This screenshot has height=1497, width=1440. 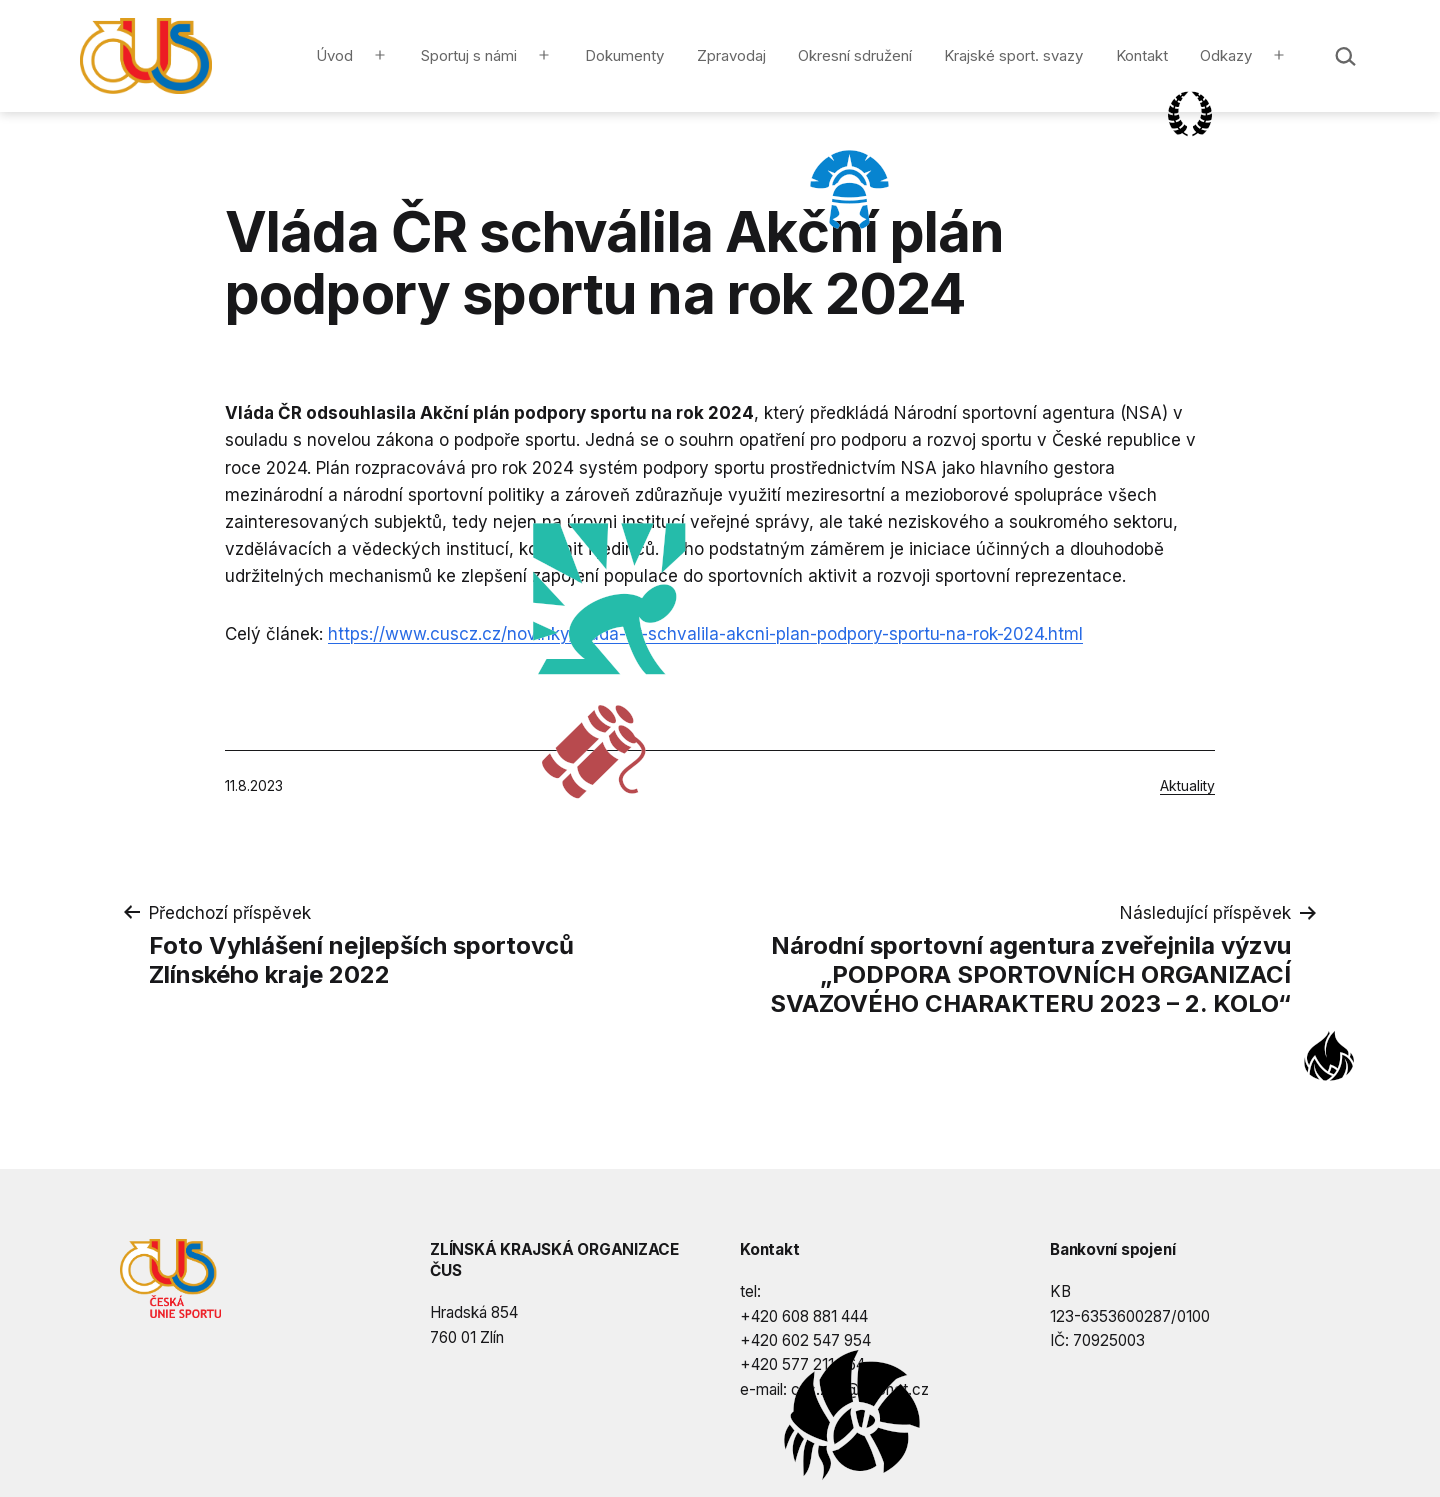 What do you see at coordinates (593, 746) in the screenshot?
I see `explosive item or power-up in a game` at bounding box center [593, 746].